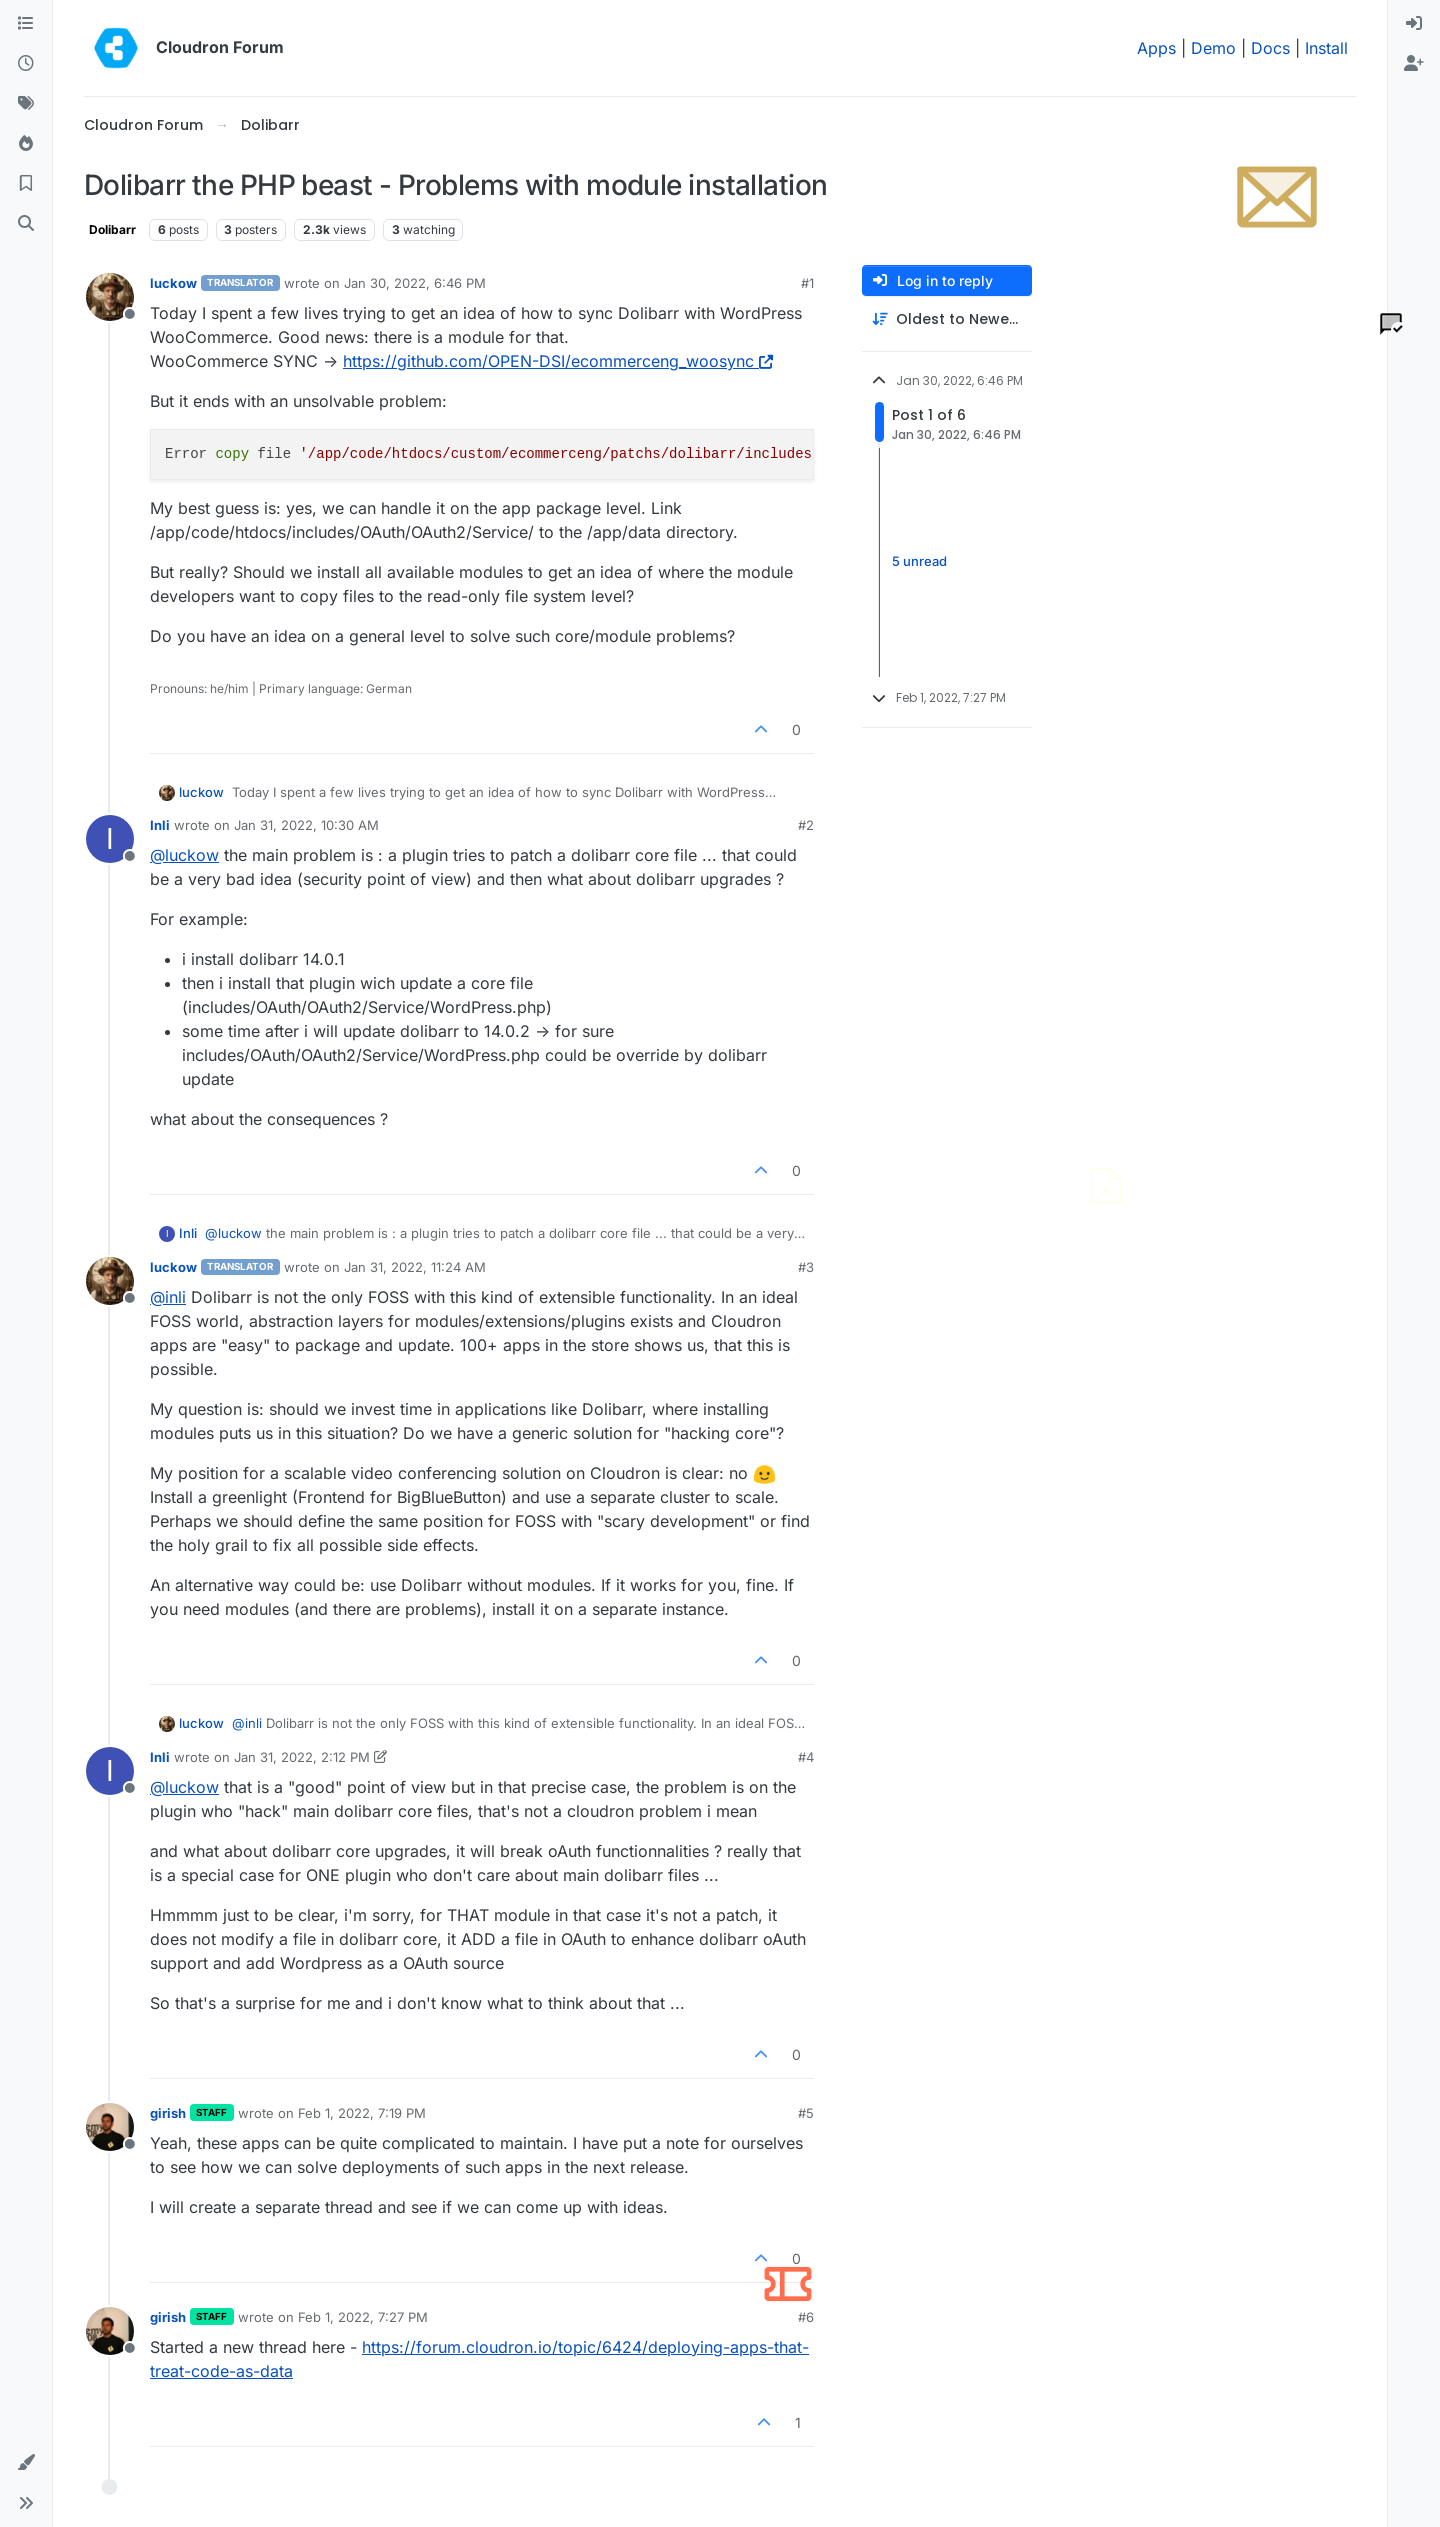  I want to click on delete or remove a file, so click(1106, 1186).